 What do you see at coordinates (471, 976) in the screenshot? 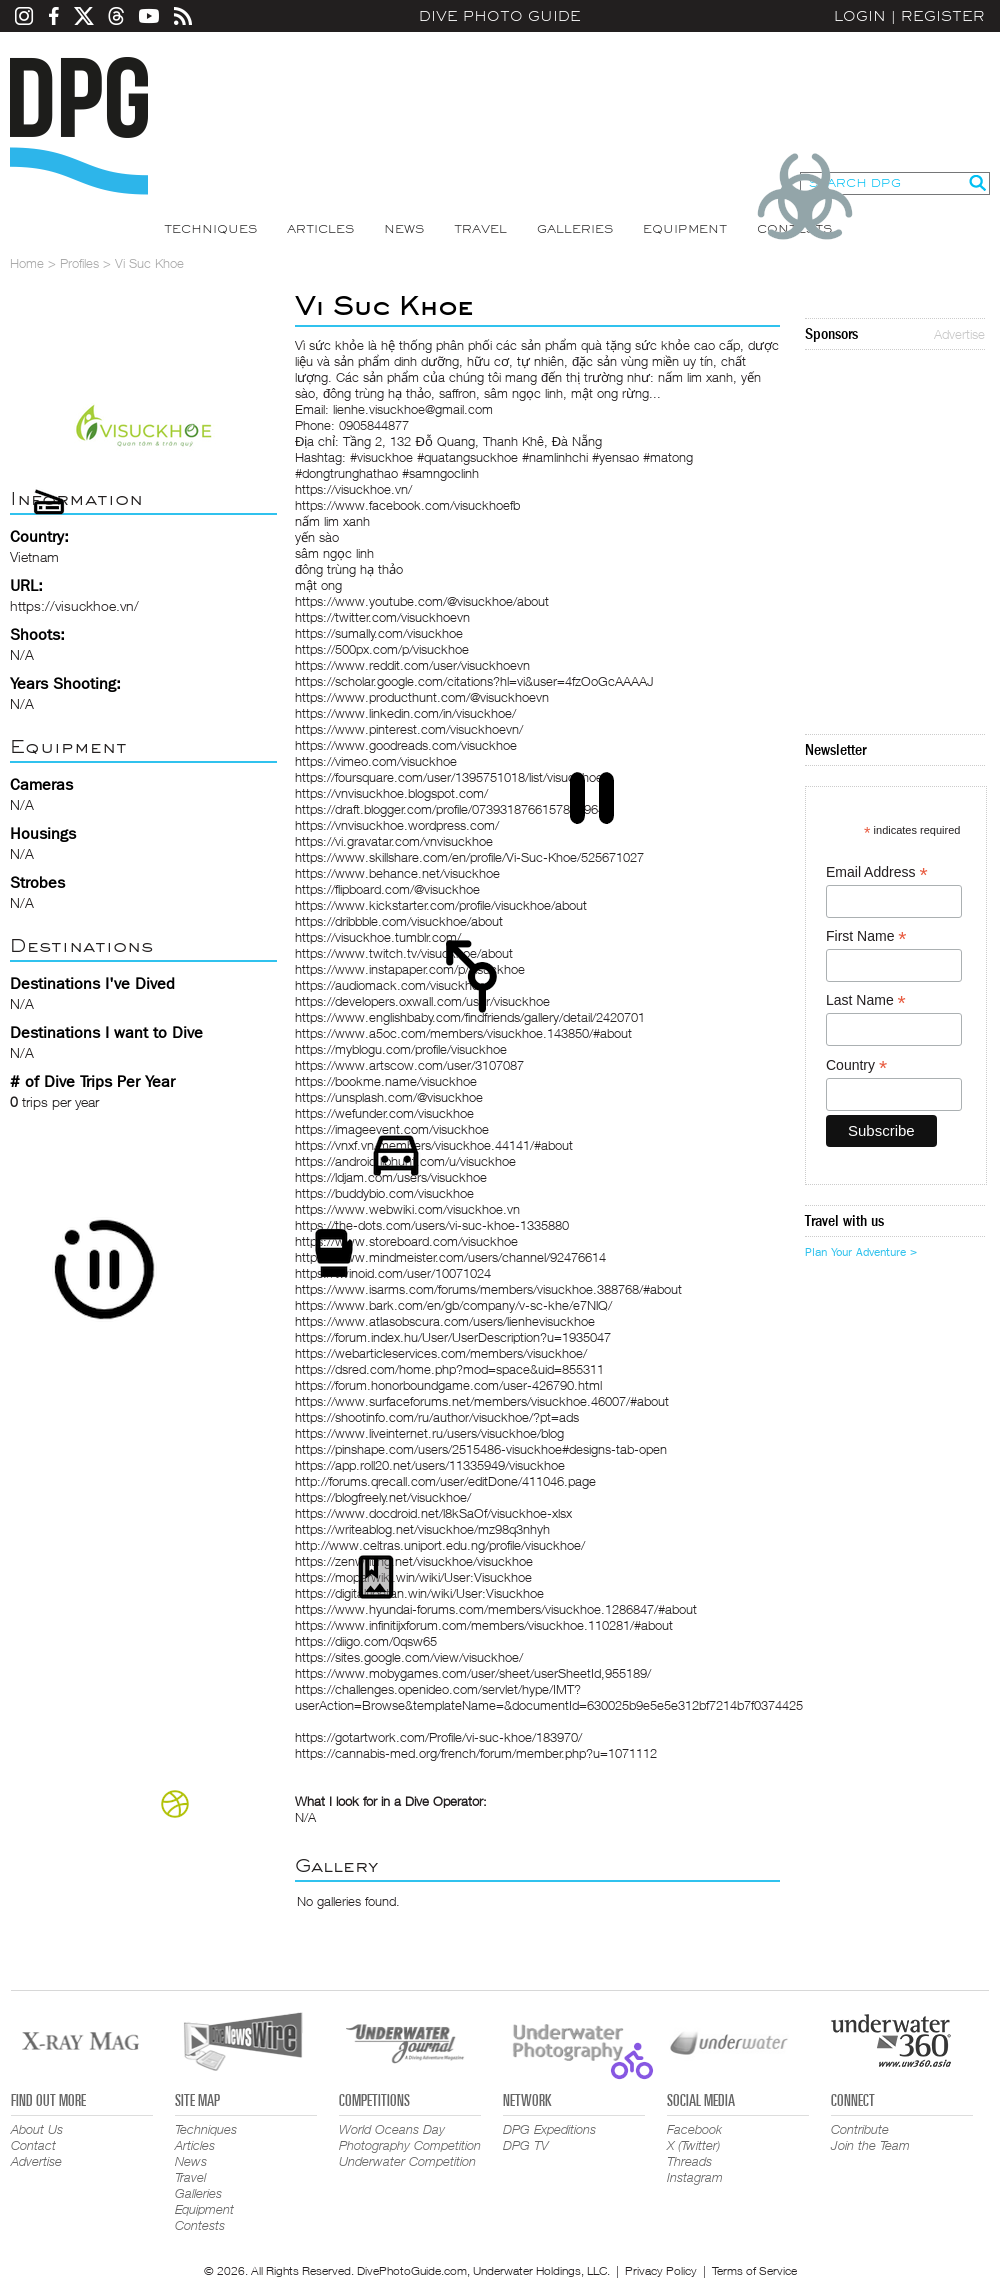
I see `take the last left exit at the roundabout` at bounding box center [471, 976].